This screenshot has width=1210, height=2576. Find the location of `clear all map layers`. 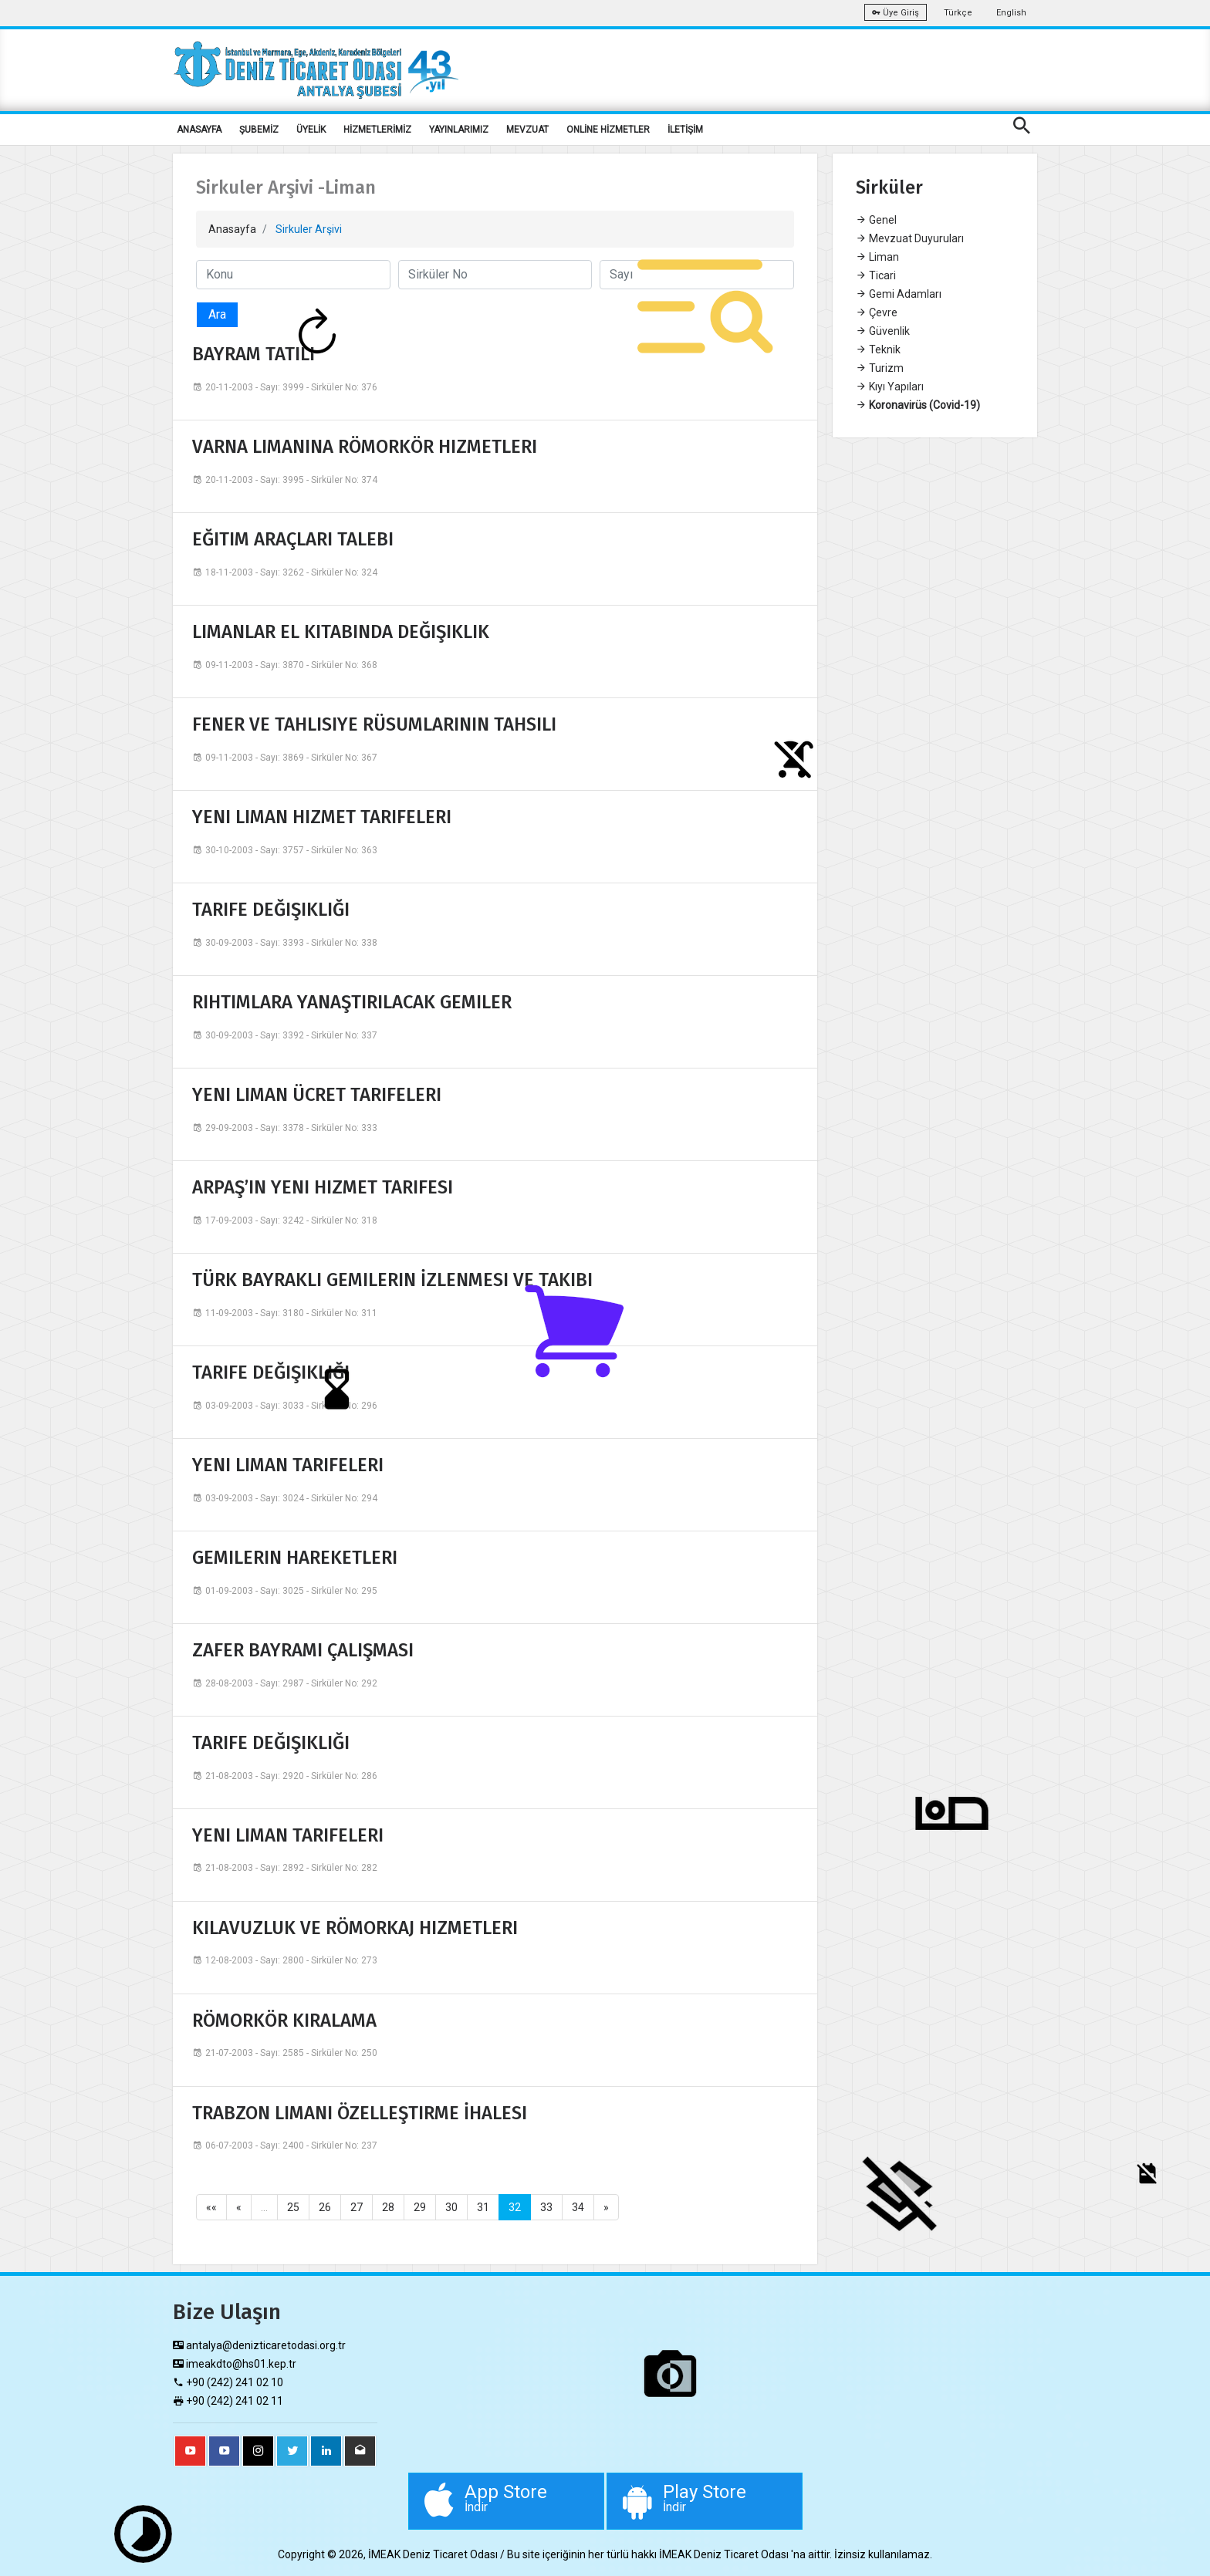

clear all map layers is located at coordinates (899, 2197).